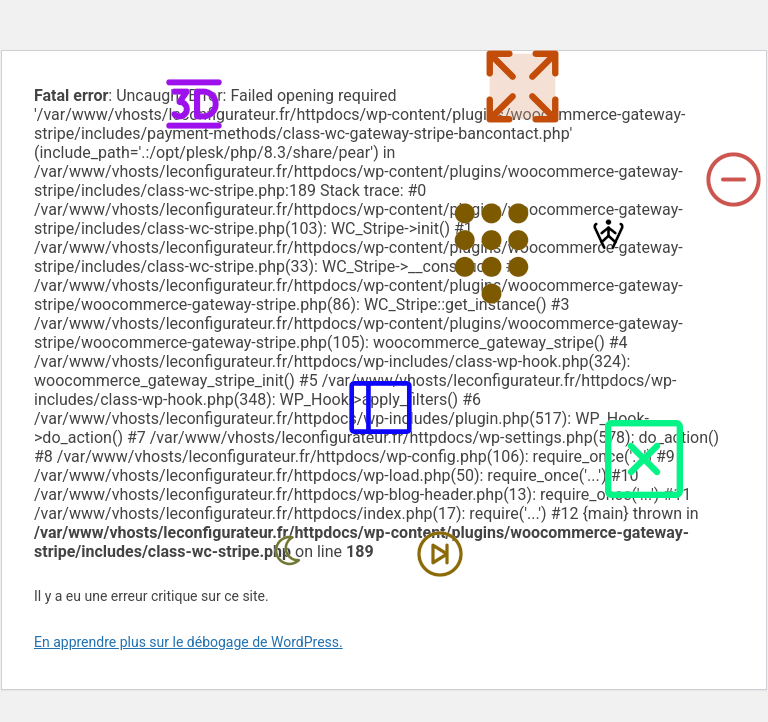 The height and width of the screenshot is (722, 768). What do you see at coordinates (194, 104) in the screenshot?
I see `switch to 3D view mode` at bounding box center [194, 104].